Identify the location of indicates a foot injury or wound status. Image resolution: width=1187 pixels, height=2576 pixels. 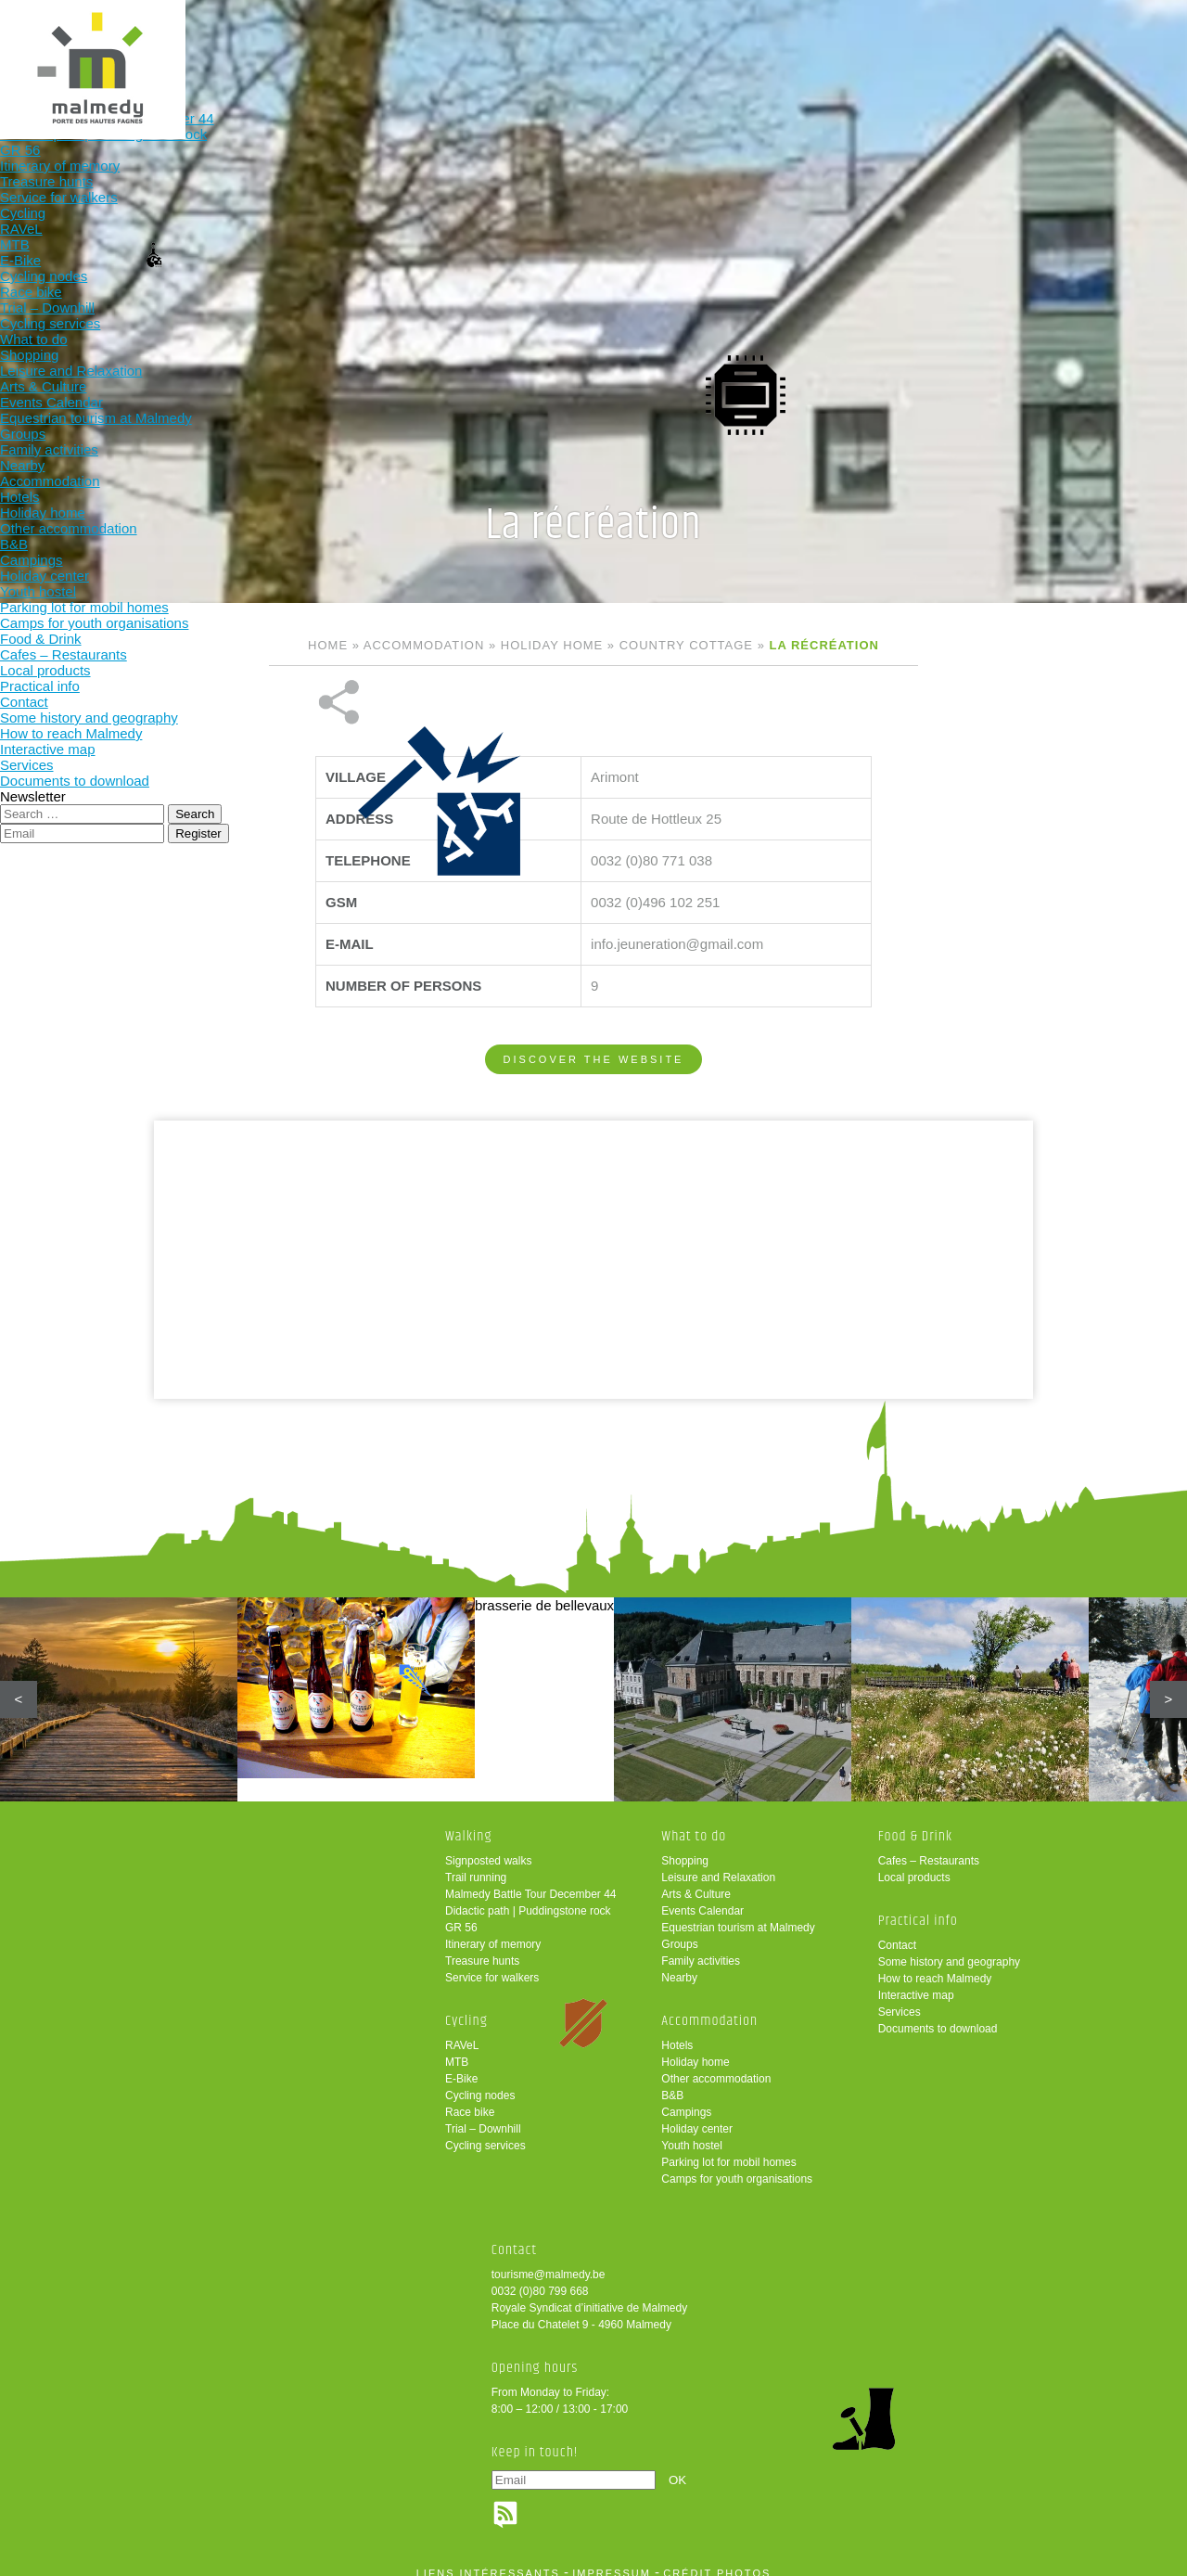
(863, 2419).